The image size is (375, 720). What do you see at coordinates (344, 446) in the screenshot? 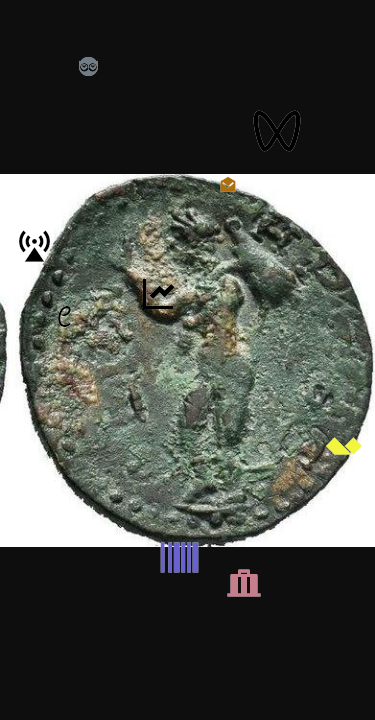
I see `Alpine.js framework logo` at bounding box center [344, 446].